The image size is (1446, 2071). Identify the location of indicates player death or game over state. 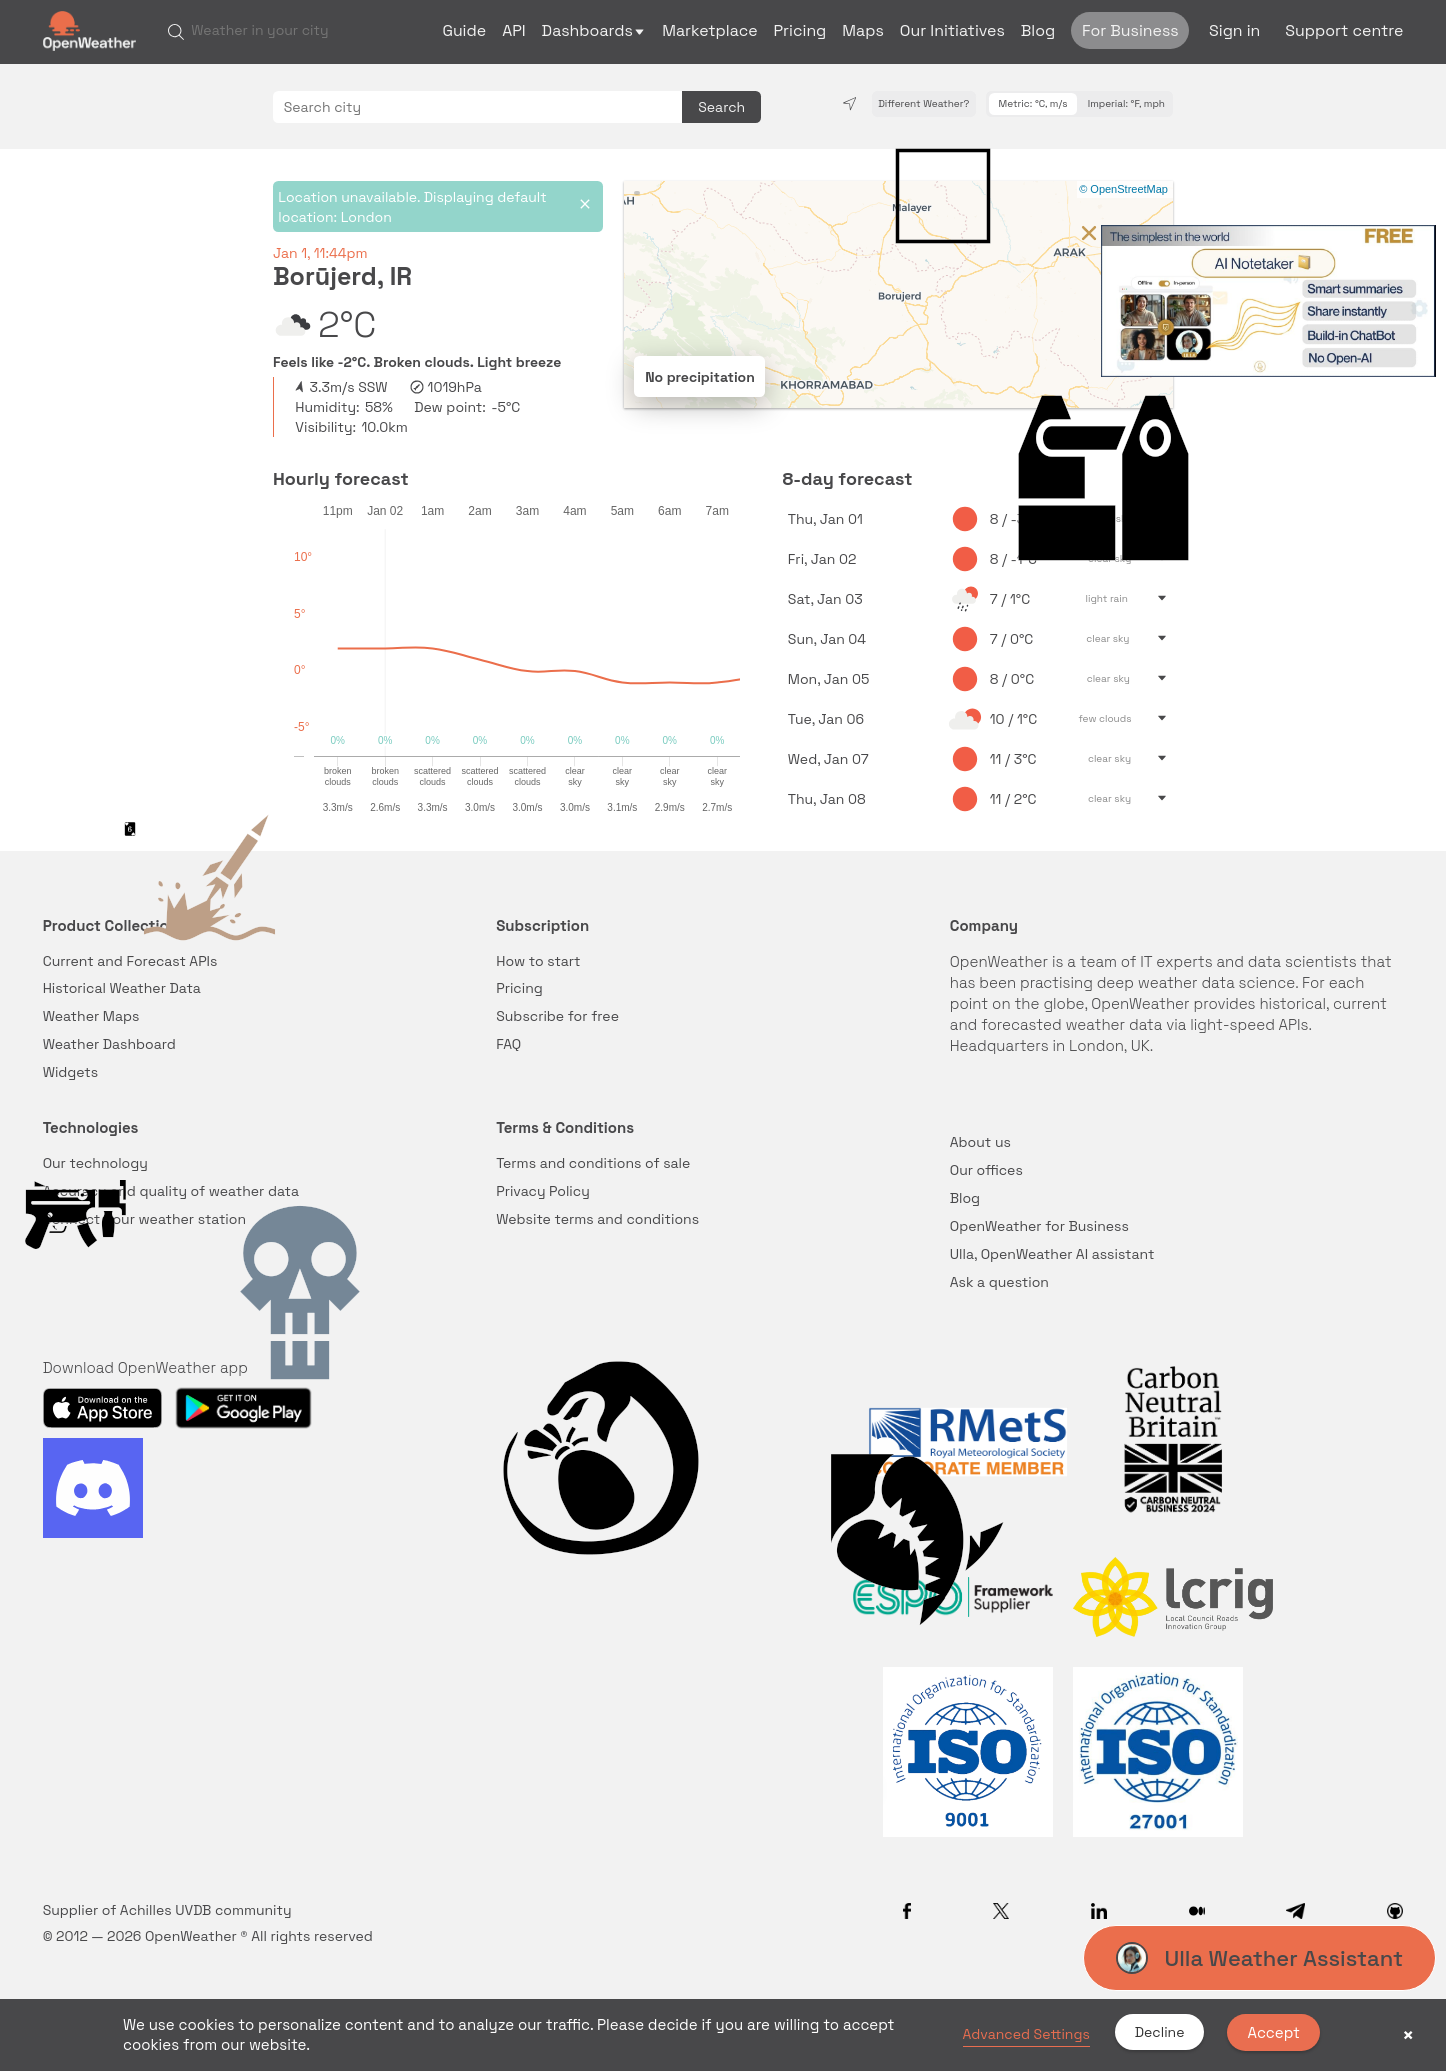
(299, 1291).